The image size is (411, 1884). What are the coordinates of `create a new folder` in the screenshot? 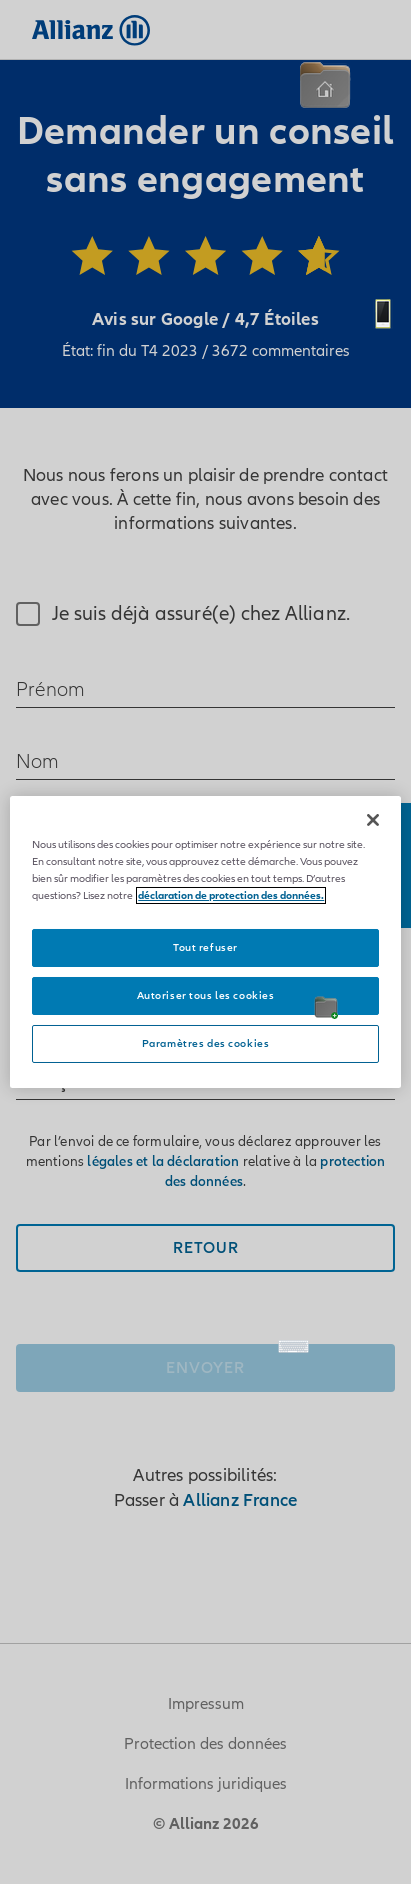 It's located at (326, 1007).